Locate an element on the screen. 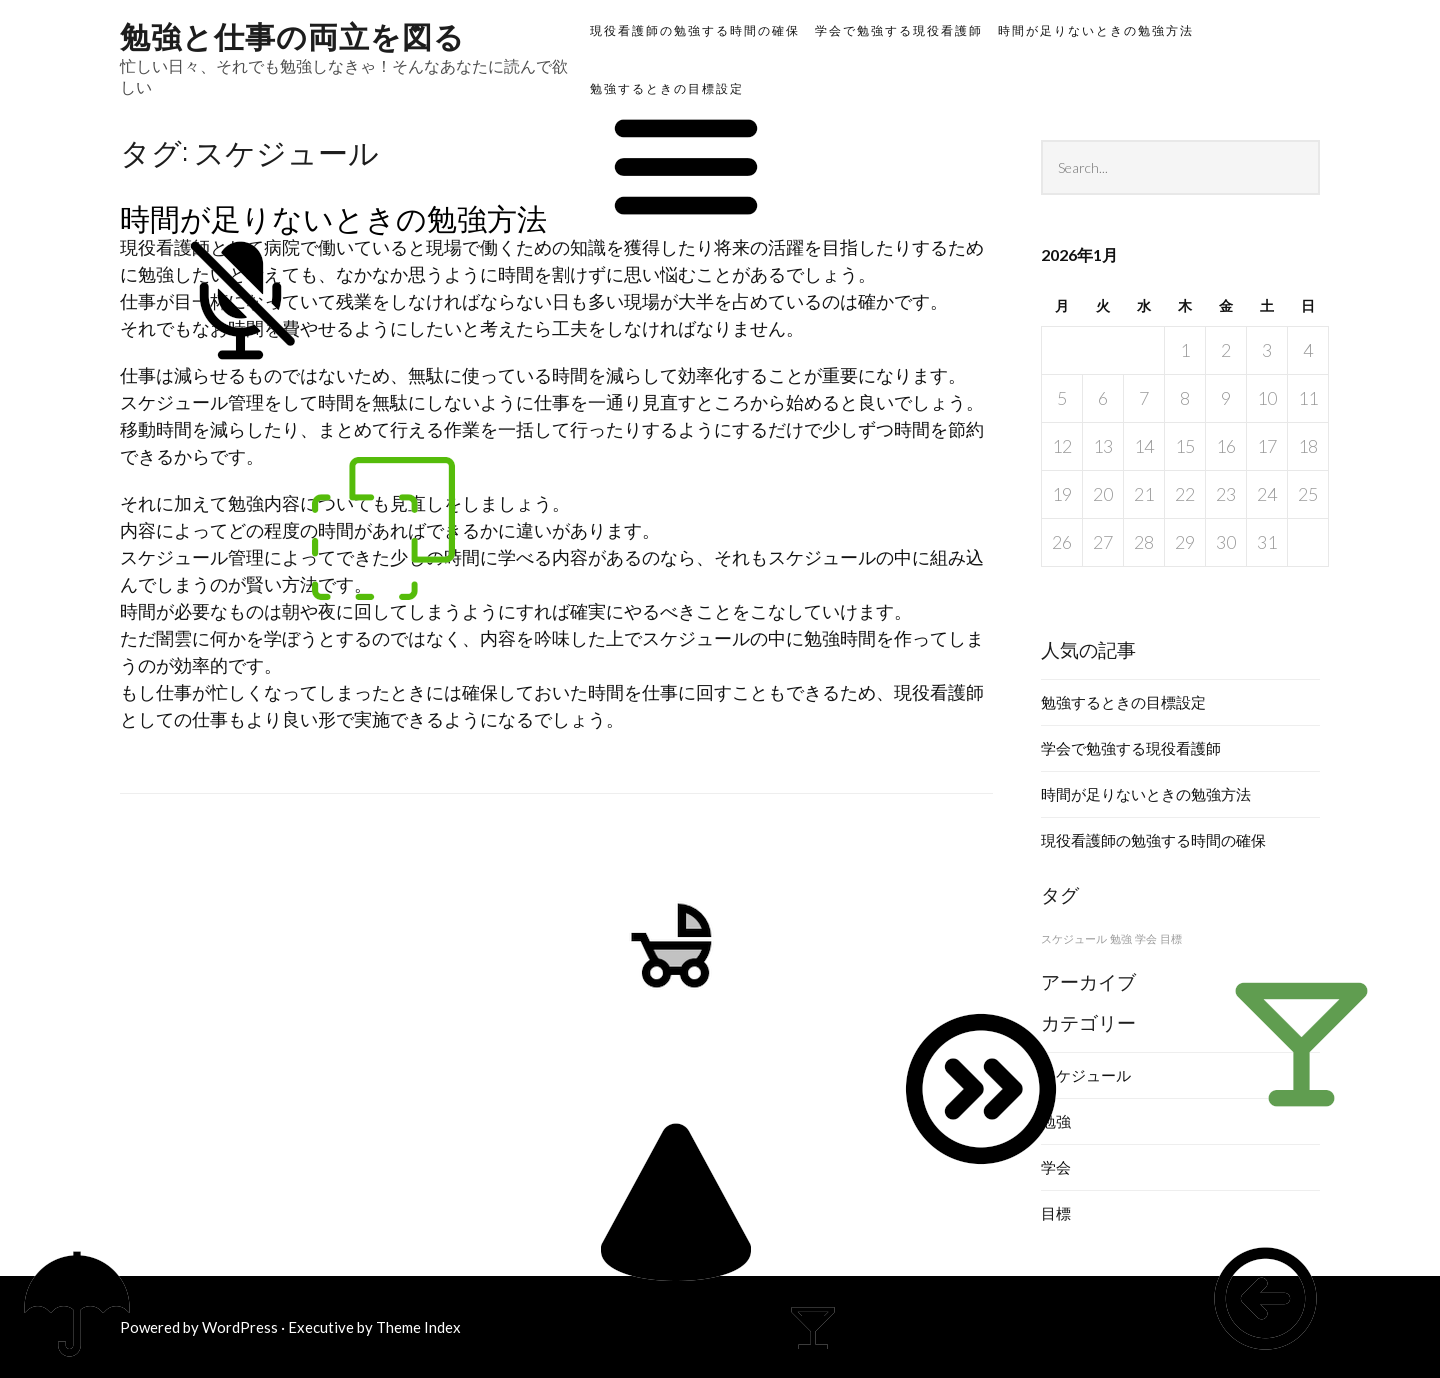 Image resolution: width=1440 pixels, height=1378 pixels. open the navigation menu is located at coordinates (686, 167).